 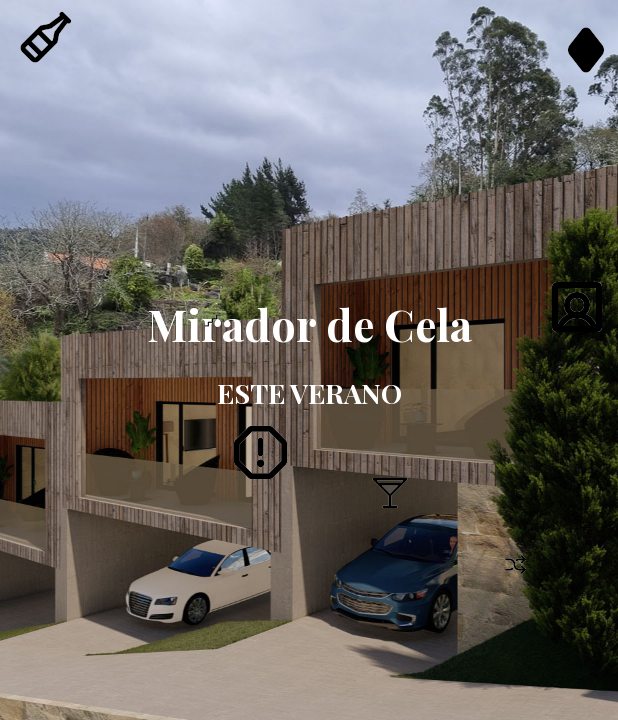 I want to click on navigate to stairs or level changes, so click(x=212, y=320).